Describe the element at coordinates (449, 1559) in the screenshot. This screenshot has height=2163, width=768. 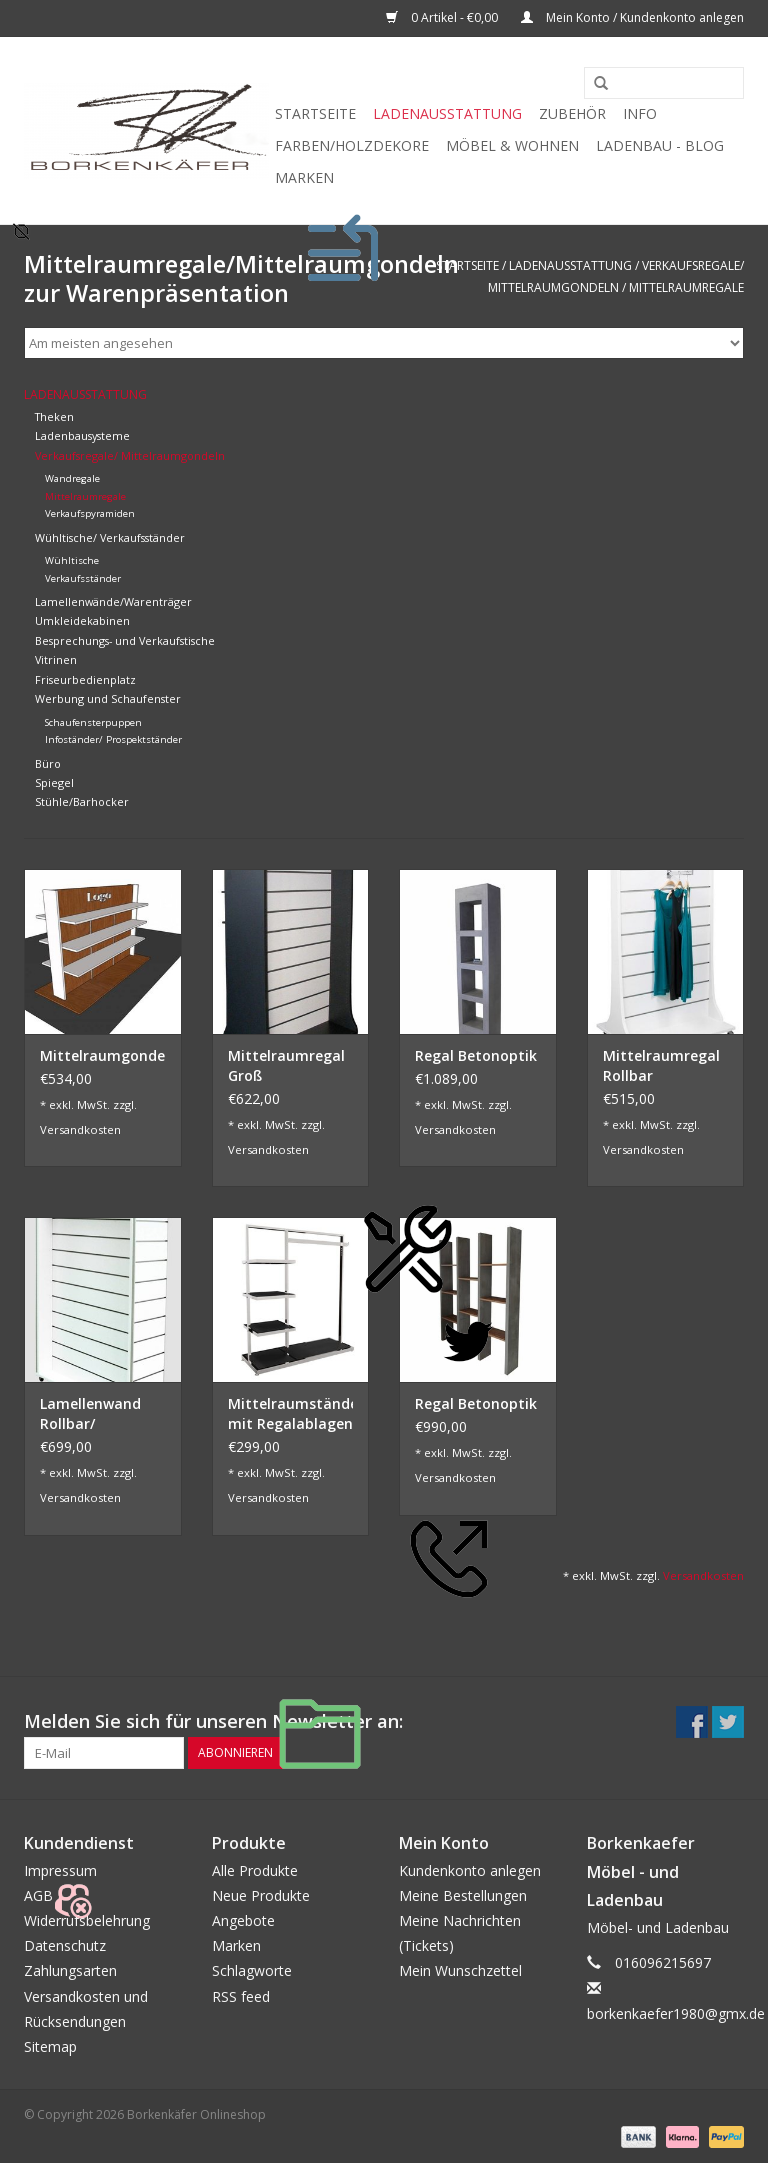
I see `indicates an outgoing call was made` at that location.